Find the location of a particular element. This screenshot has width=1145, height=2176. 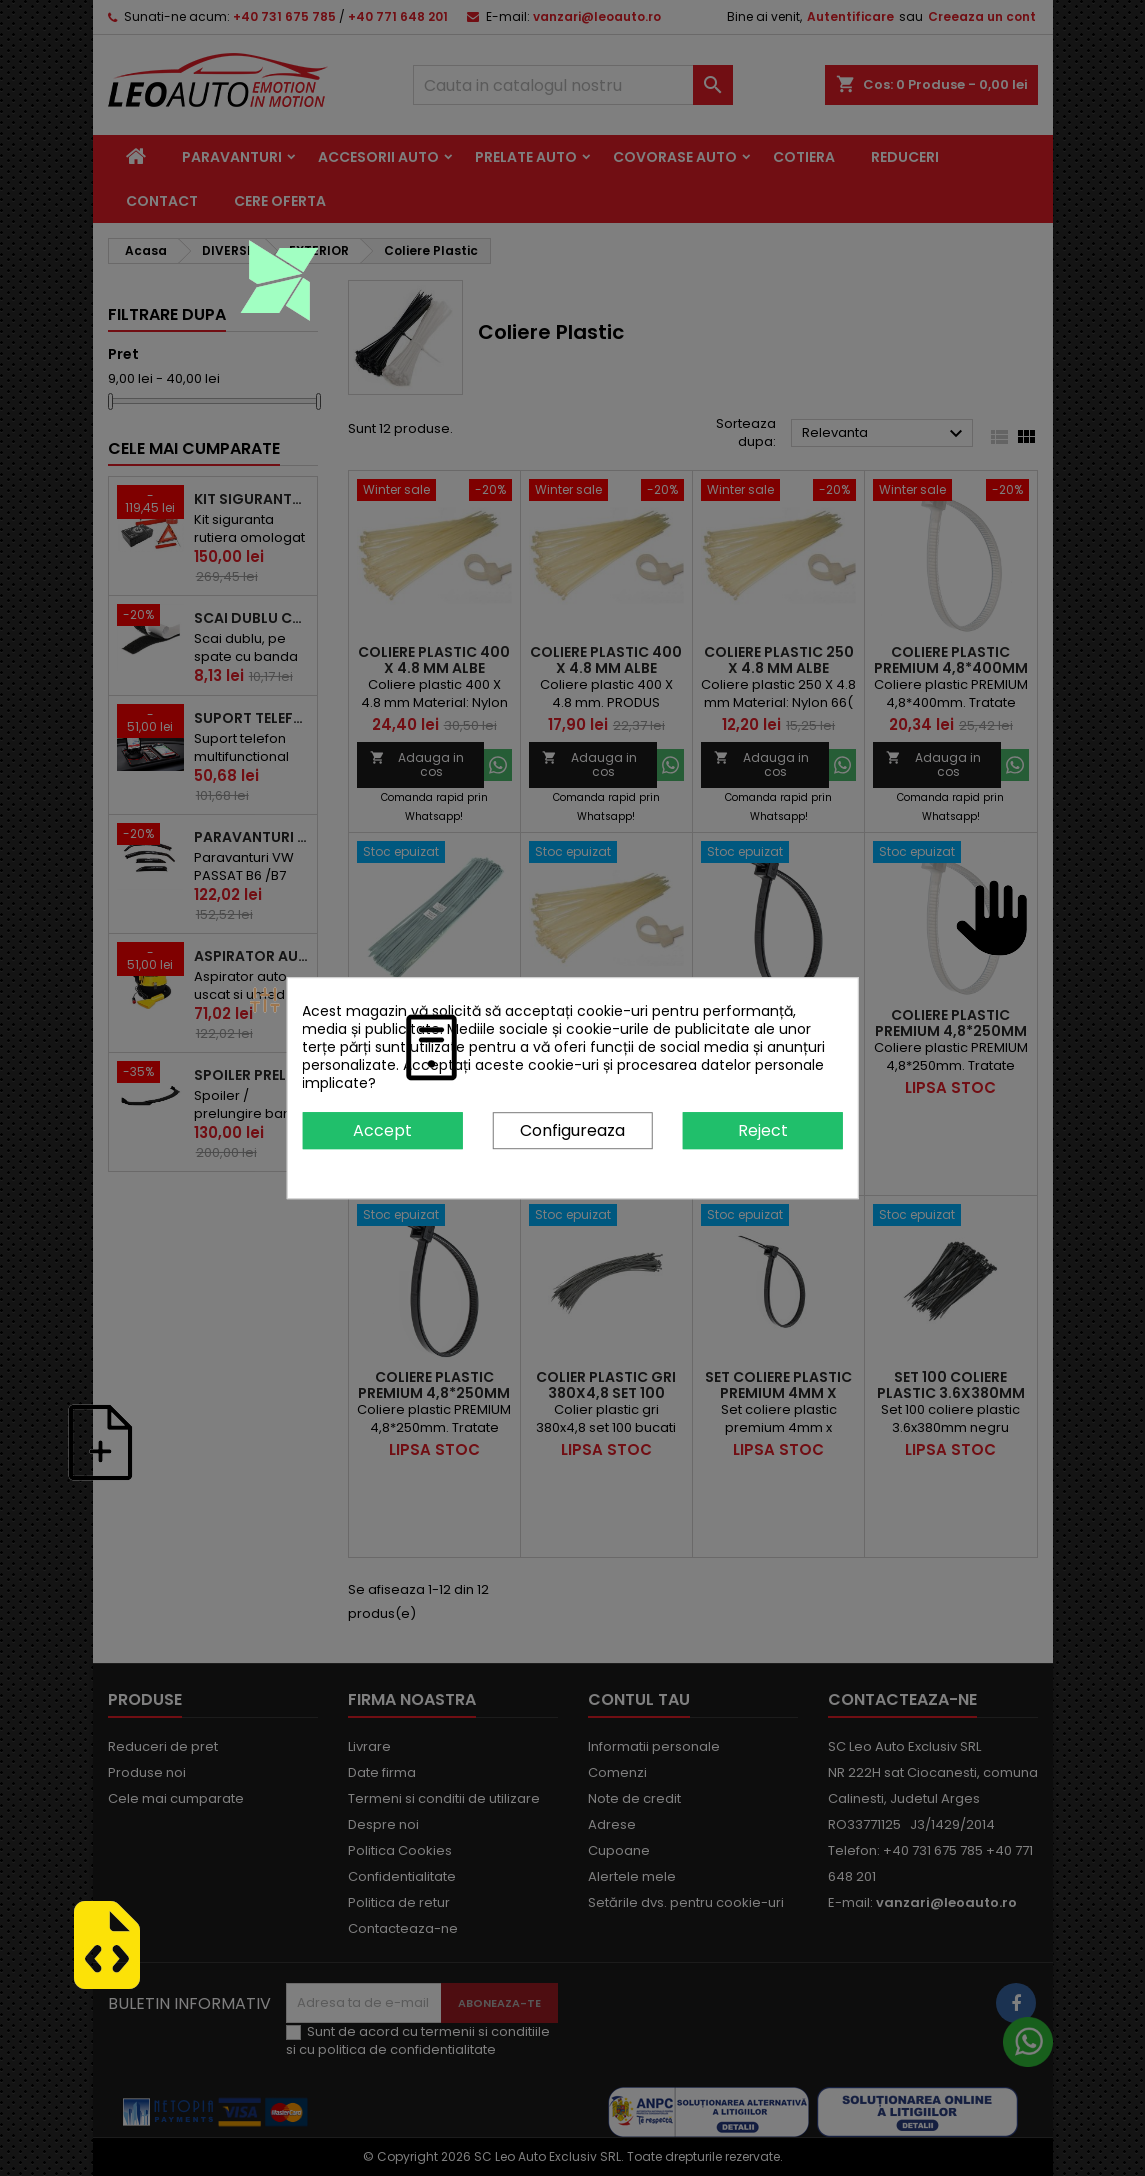

access server or desktop computer settings is located at coordinates (431, 1047).